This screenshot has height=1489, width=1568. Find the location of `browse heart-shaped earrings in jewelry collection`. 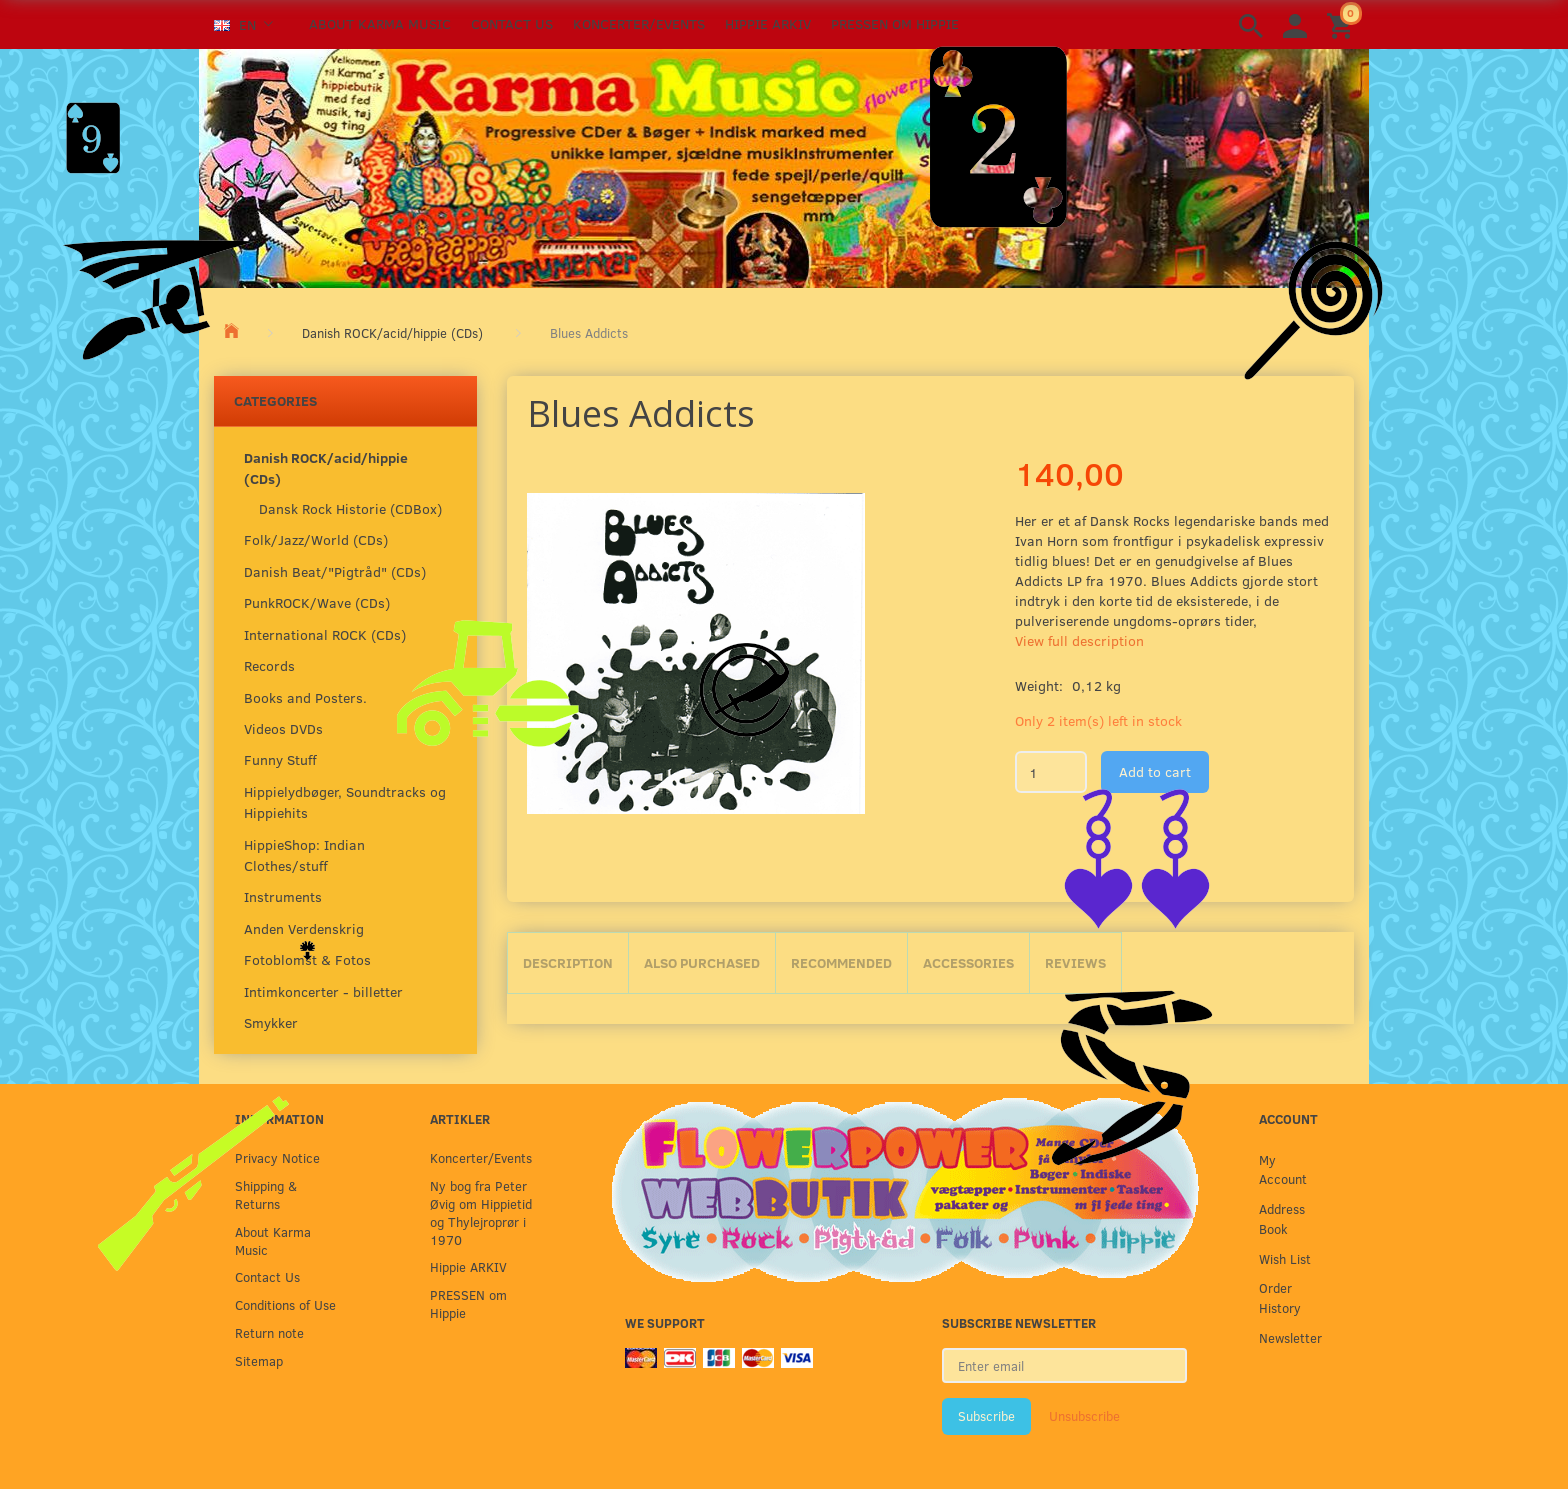

browse heart-shaped earrings in jewelry collection is located at coordinates (1137, 859).